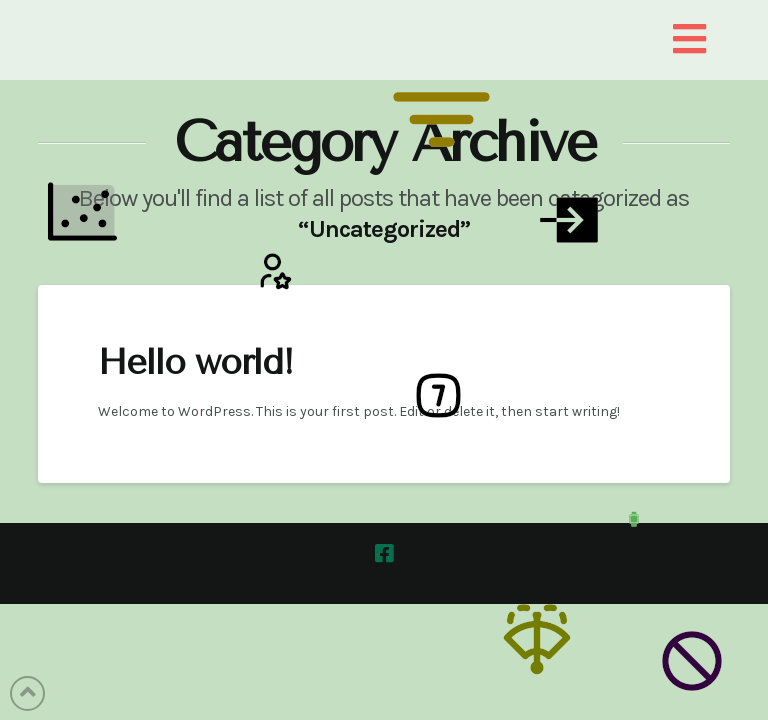 The image size is (768, 720). What do you see at coordinates (82, 211) in the screenshot?
I see `view scatter plot data visualization` at bounding box center [82, 211].